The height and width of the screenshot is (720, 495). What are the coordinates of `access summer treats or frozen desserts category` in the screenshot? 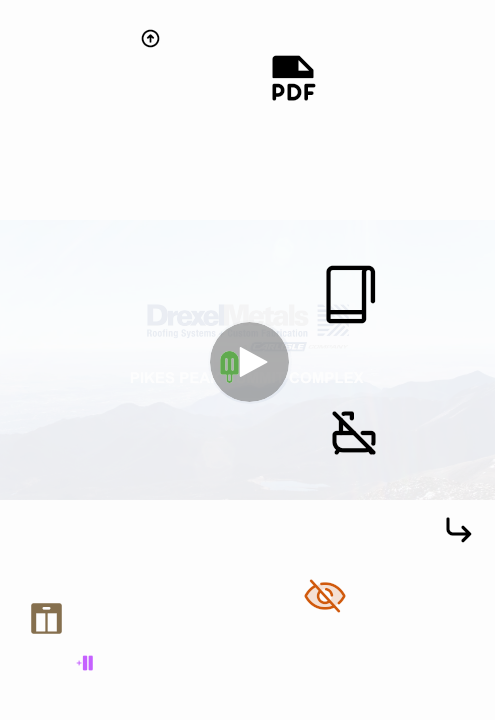 It's located at (229, 366).